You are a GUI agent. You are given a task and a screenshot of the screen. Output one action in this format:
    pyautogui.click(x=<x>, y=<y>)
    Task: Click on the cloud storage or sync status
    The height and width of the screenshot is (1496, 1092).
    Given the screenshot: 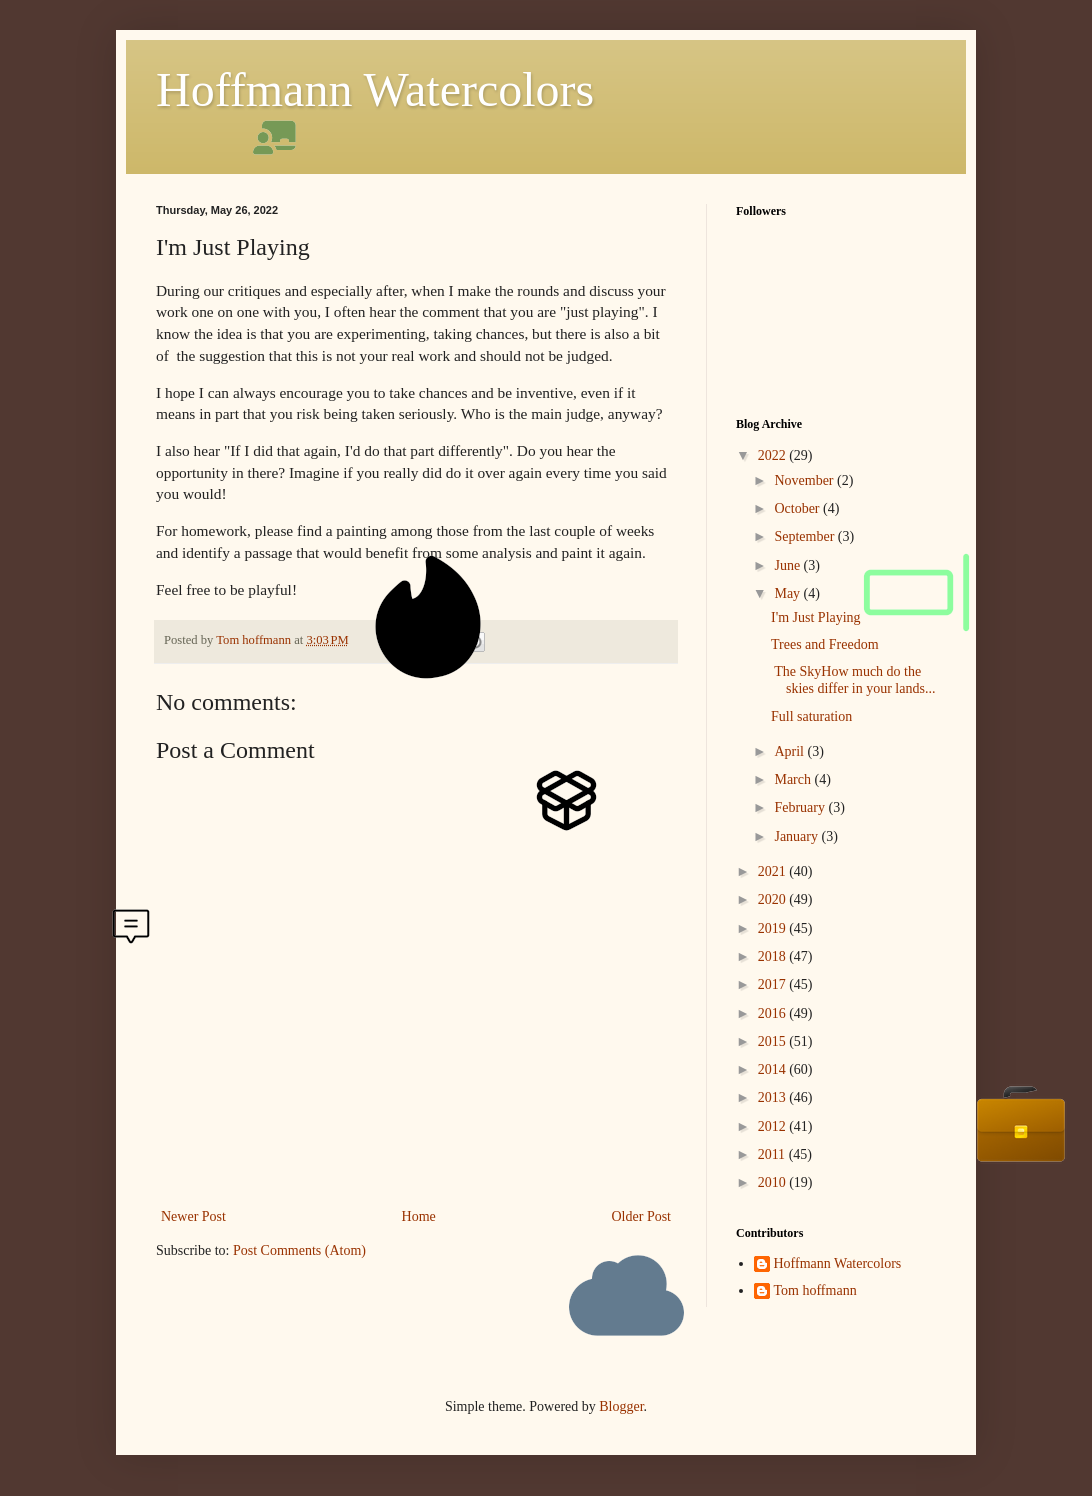 What is the action you would take?
    pyautogui.click(x=626, y=1295)
    